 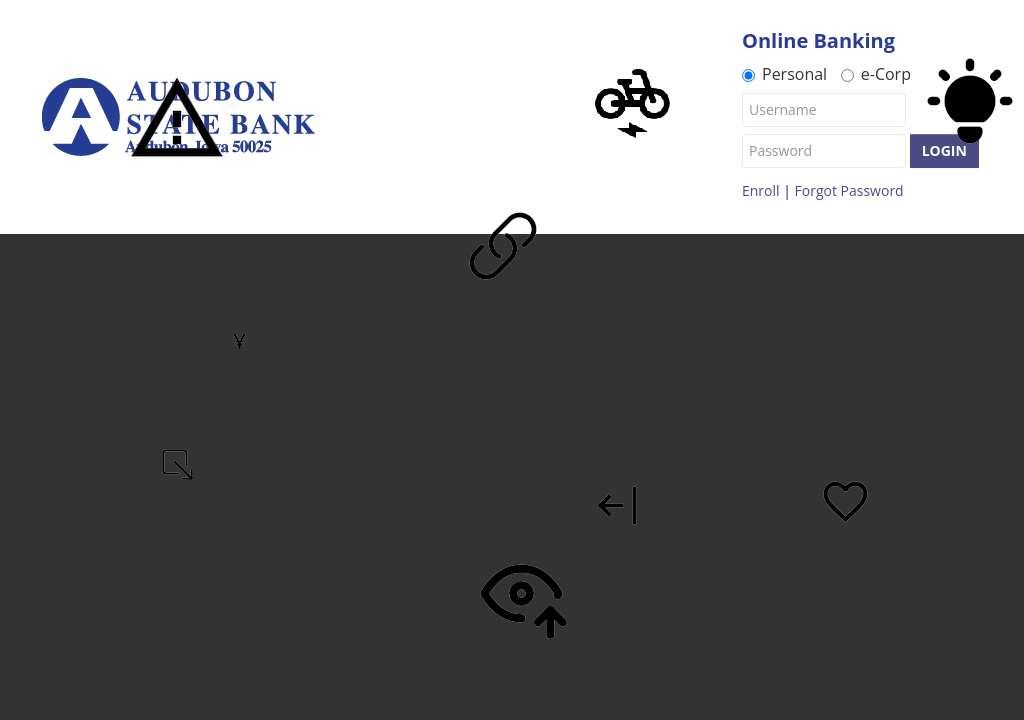 I want to click on increase visibility or show more details, so click(x=521, y=593).